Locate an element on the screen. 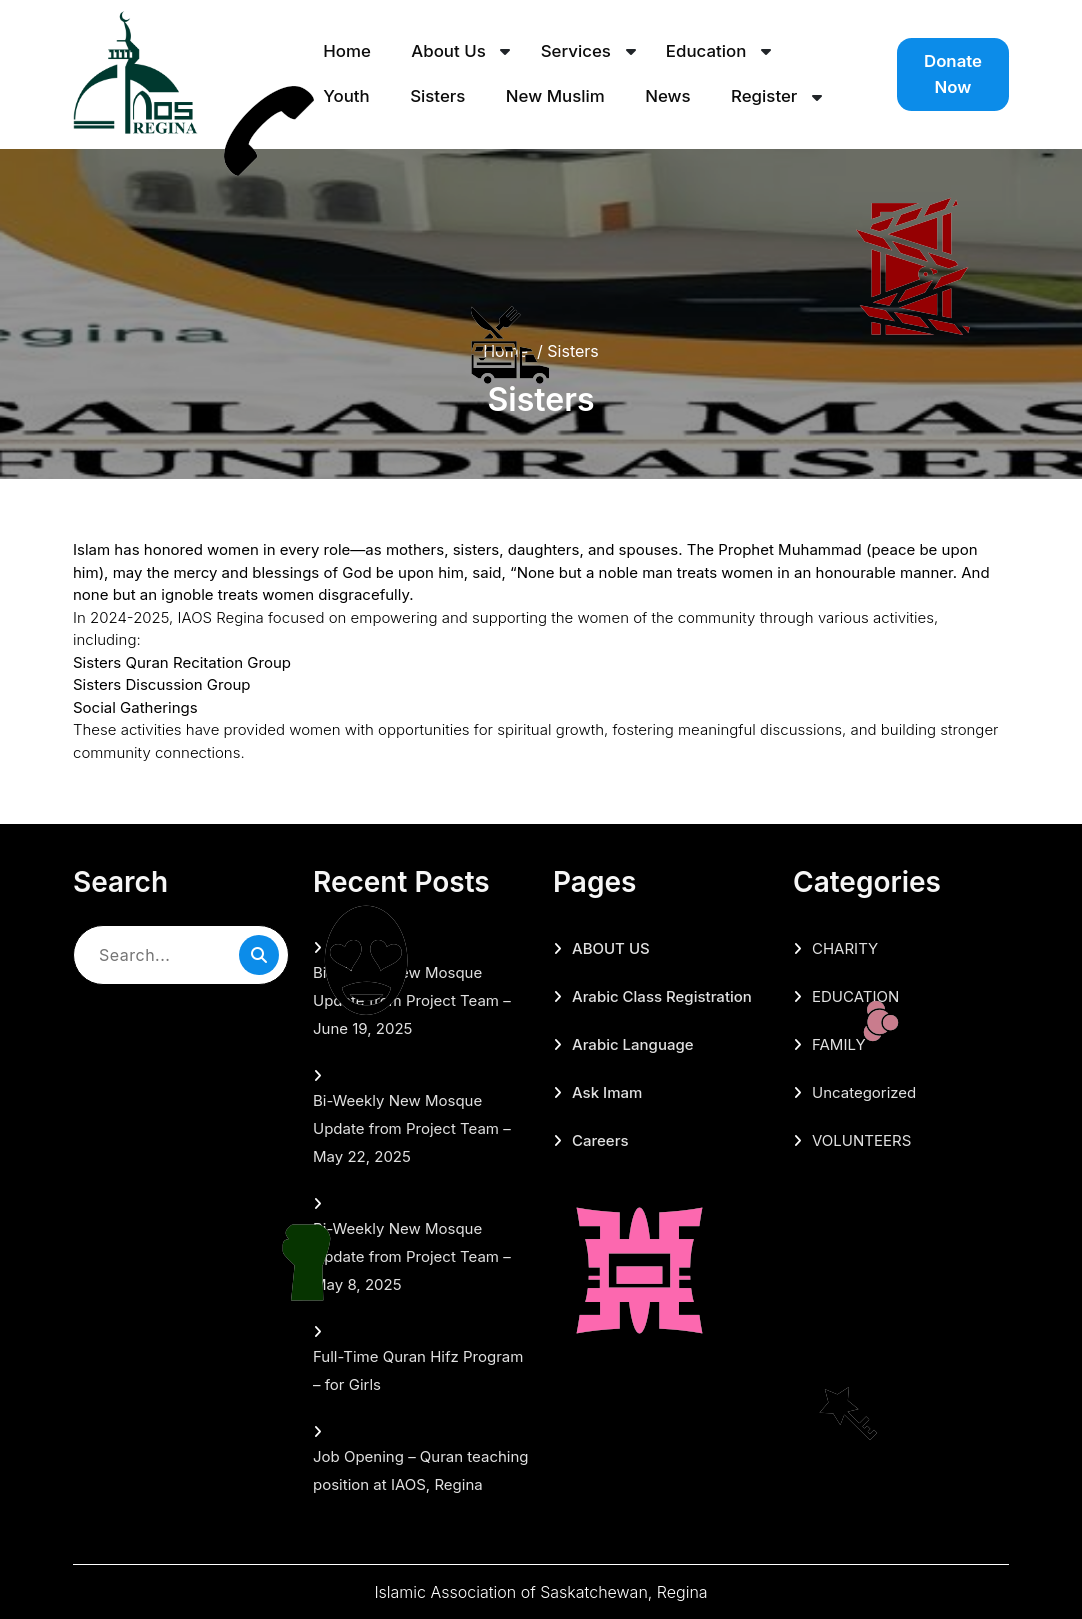 The height and width of the screenshot is (1619, 1082). indicates a restricted or off-limits area is located at coordinates (911, 266).